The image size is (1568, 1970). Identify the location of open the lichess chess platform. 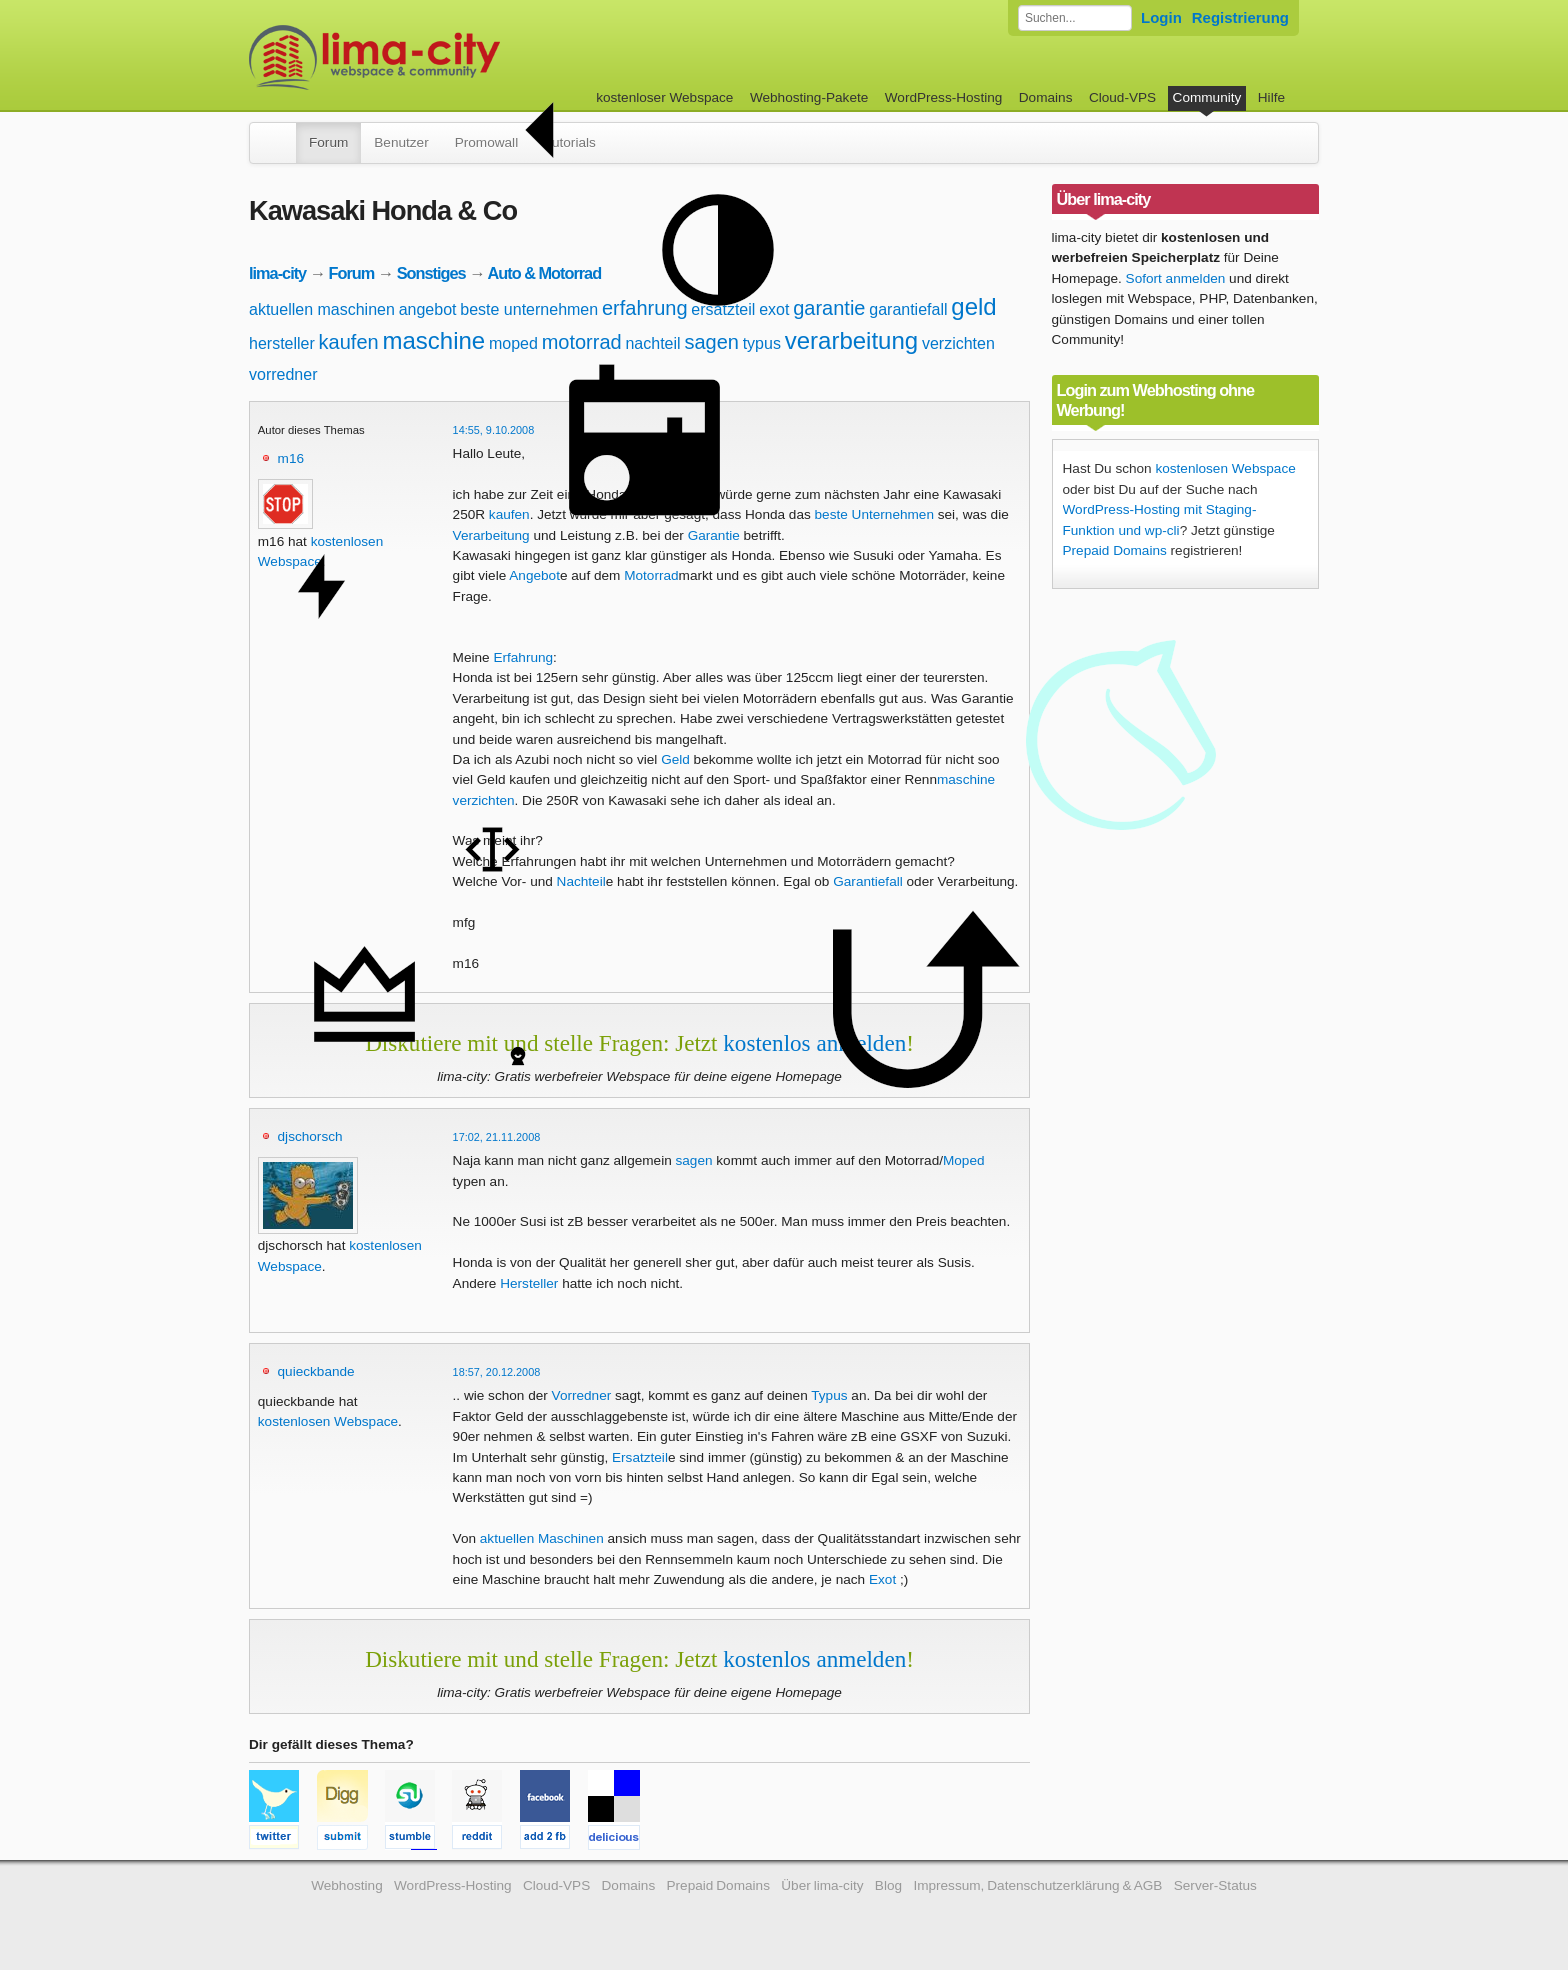
(1121, 735).